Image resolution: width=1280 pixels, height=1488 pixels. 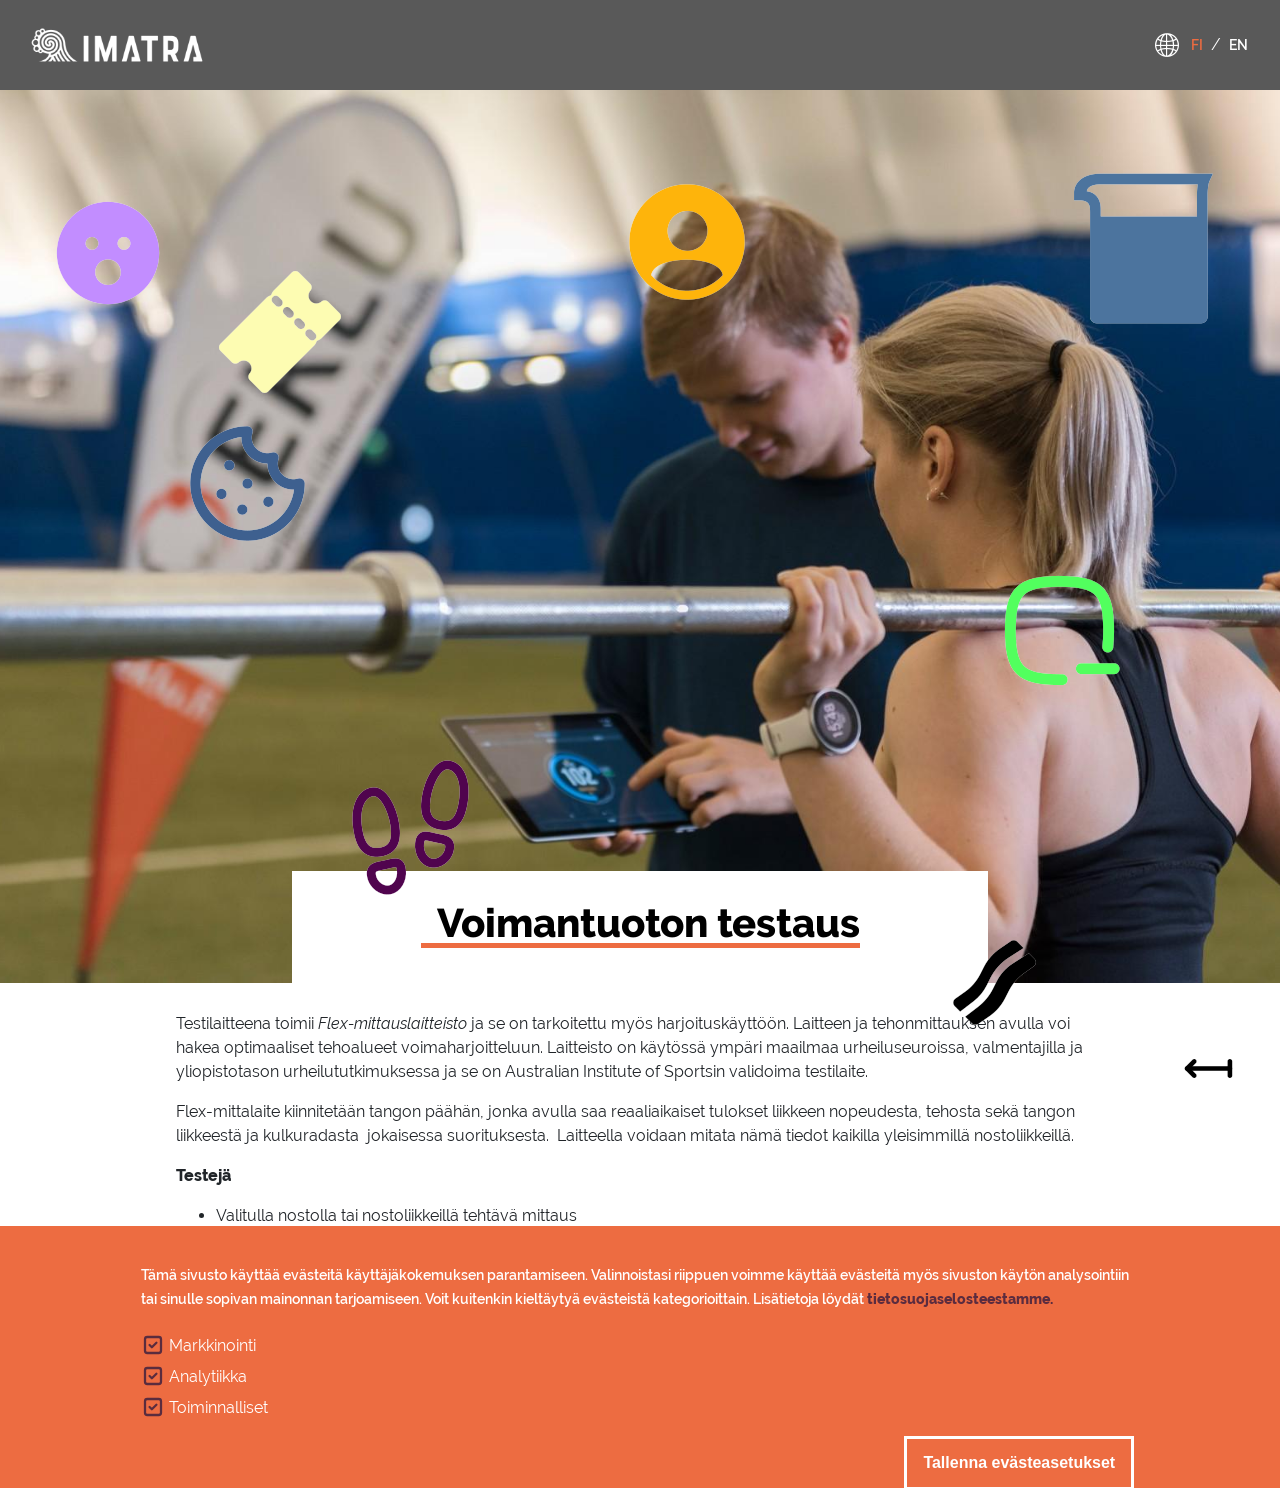 I want to click on track your steps or walking activity, so click(x=410, y=827).